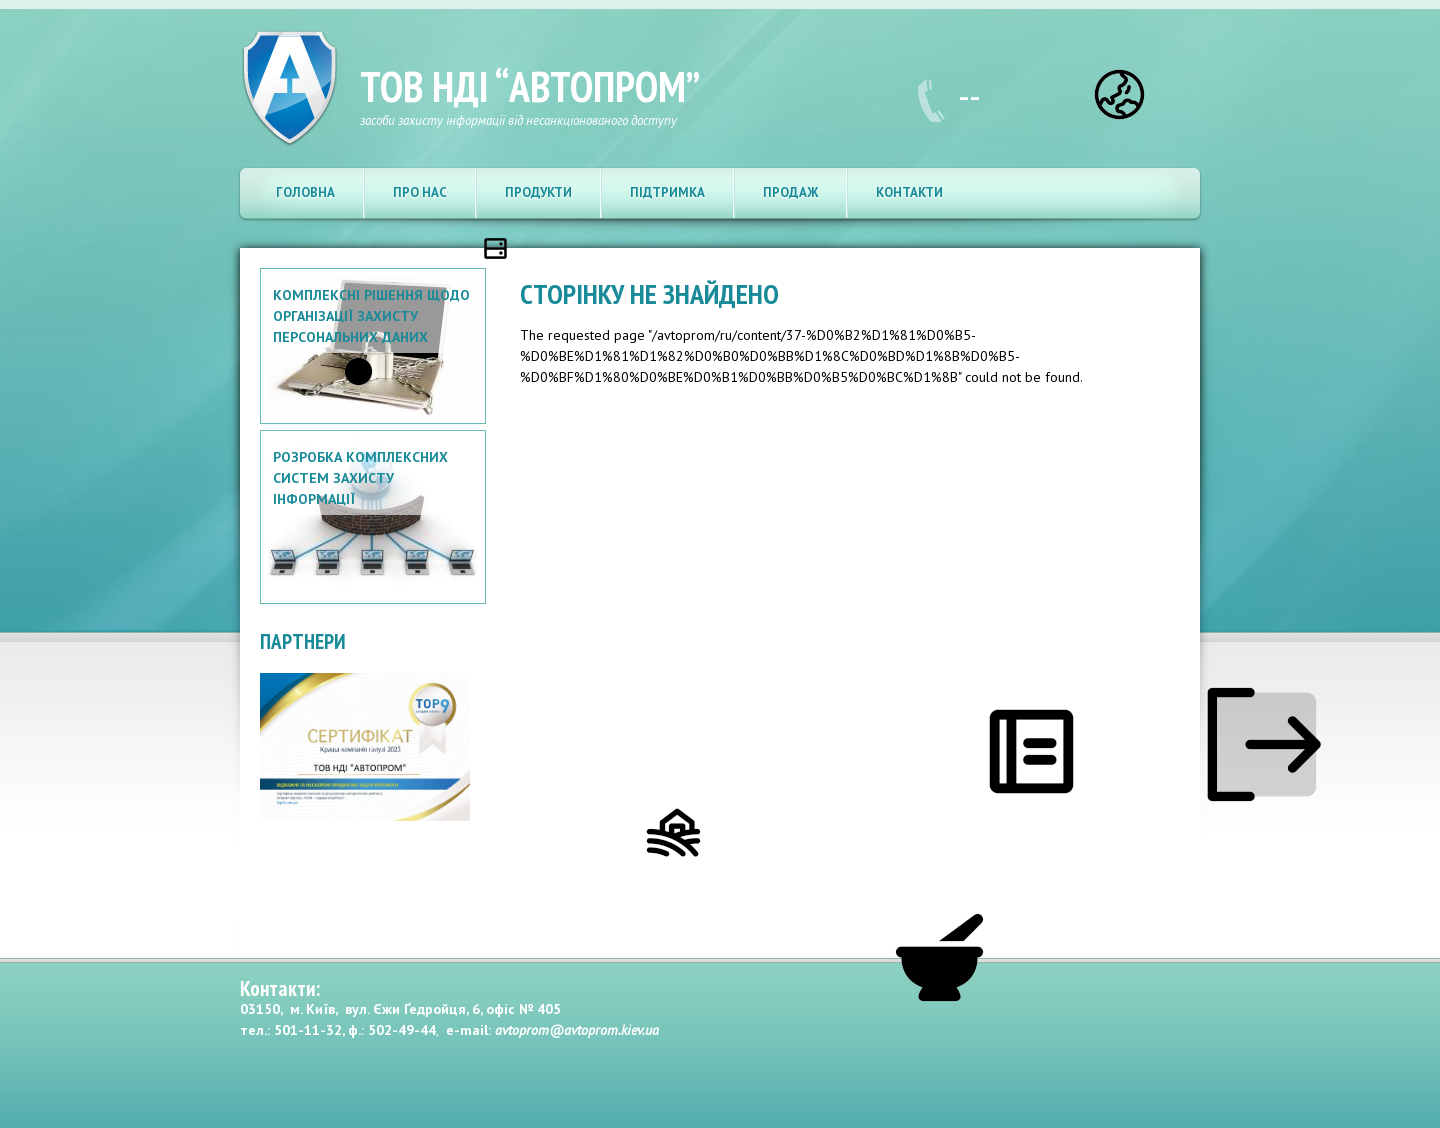  What do you see at coordinates (1031, 751) in the screenshot?
I see `open notes or notebook` at bounding box center [1031, 751].